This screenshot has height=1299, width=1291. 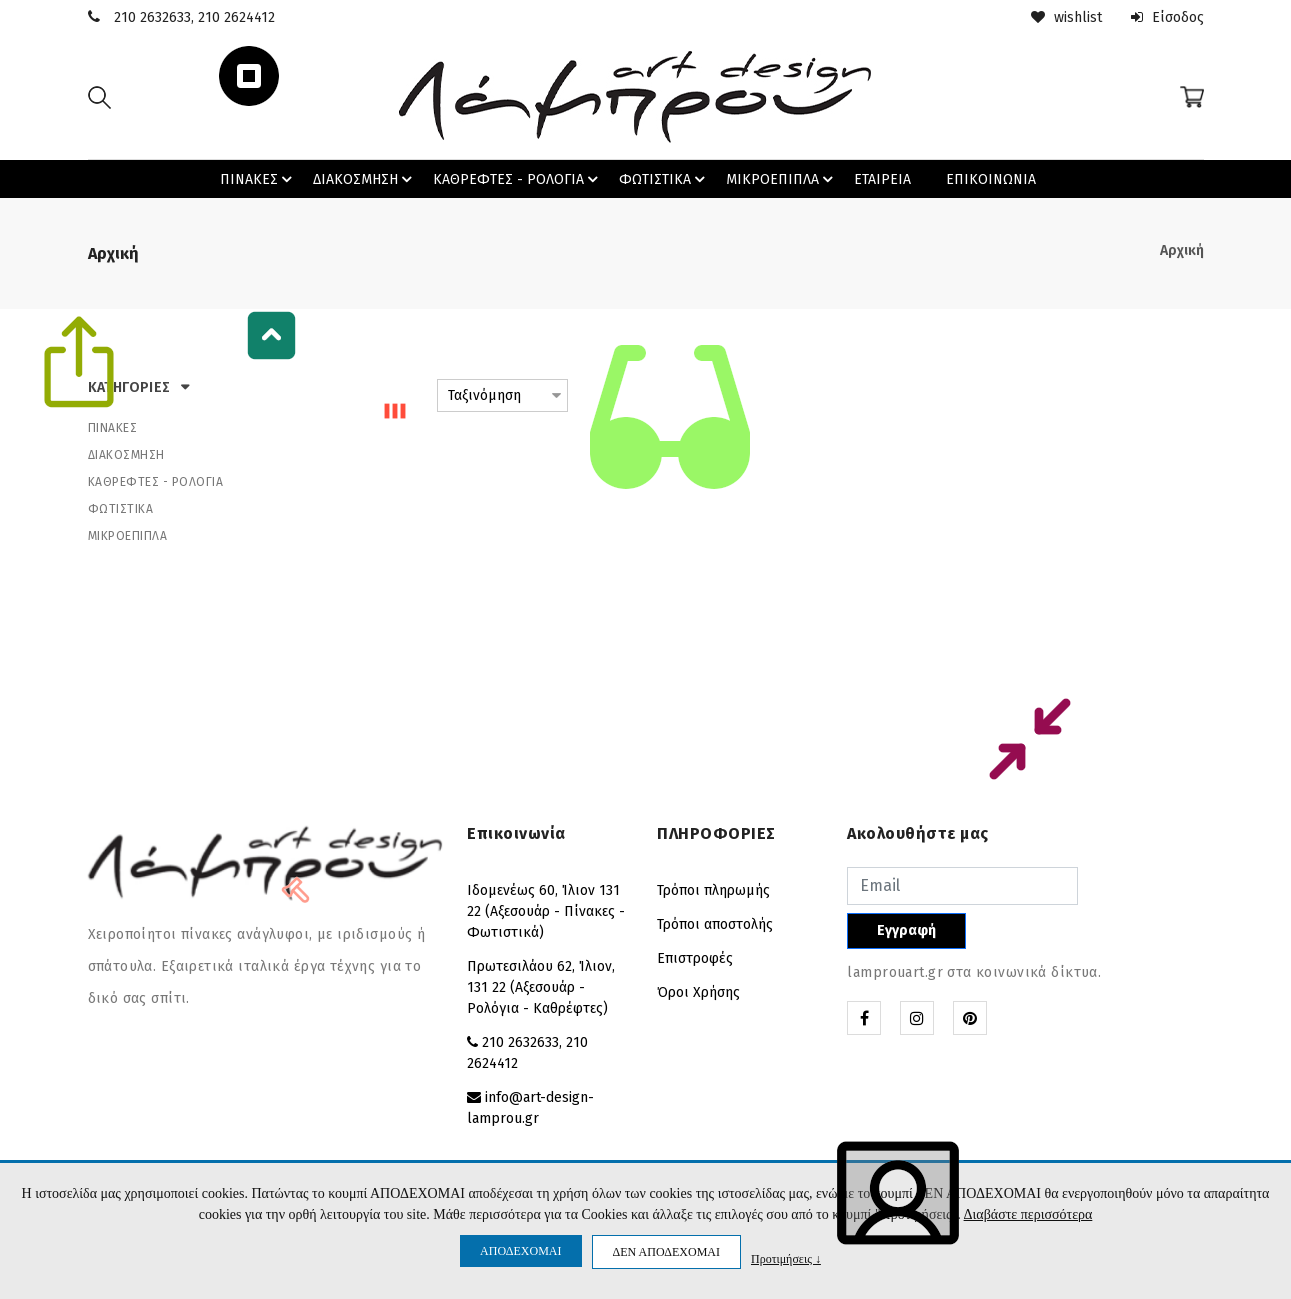 I want to click on view user profile card, so click(x=898, y=1193).